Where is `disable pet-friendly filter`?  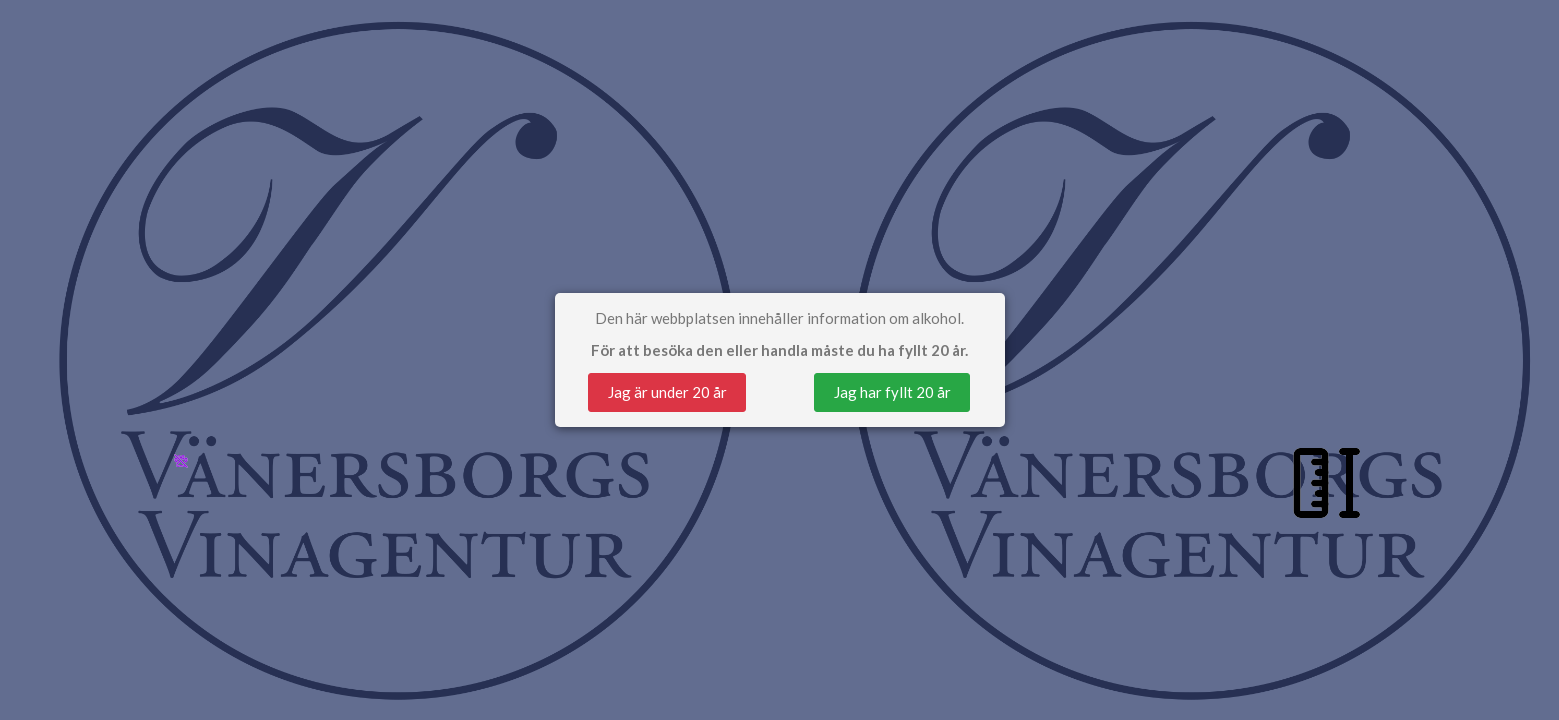 disable pet-friendly filter is located at coordinates (181, 461).